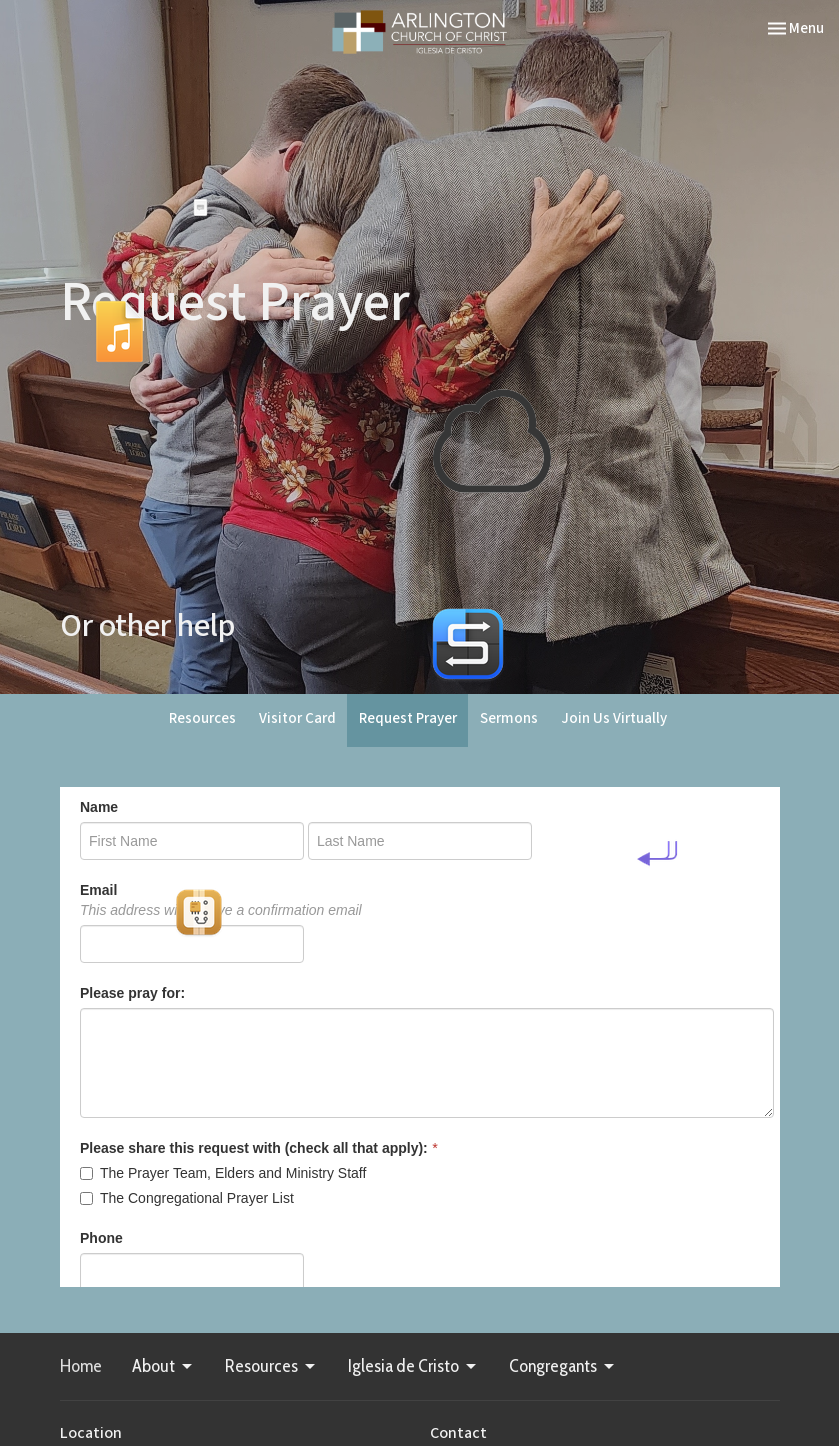 This screenshot has width=839, height=1446. I want to click on a SAMI subtitle or caption file, so click(200, 207).